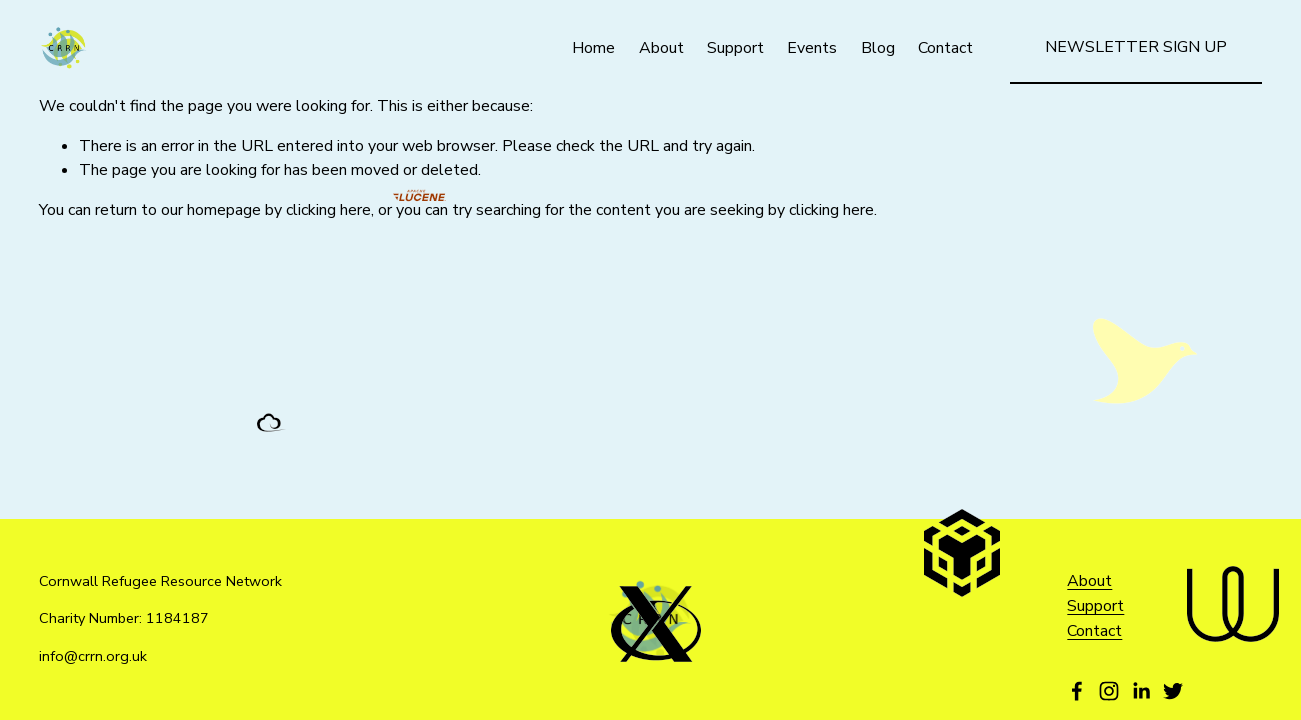 The width and height of the screenshot is (1301, 720). What do you see at coordinates (271, 422) in the screenshot?
I see `ethers.js library branding or documentation link` at bounding box center [271, 422].